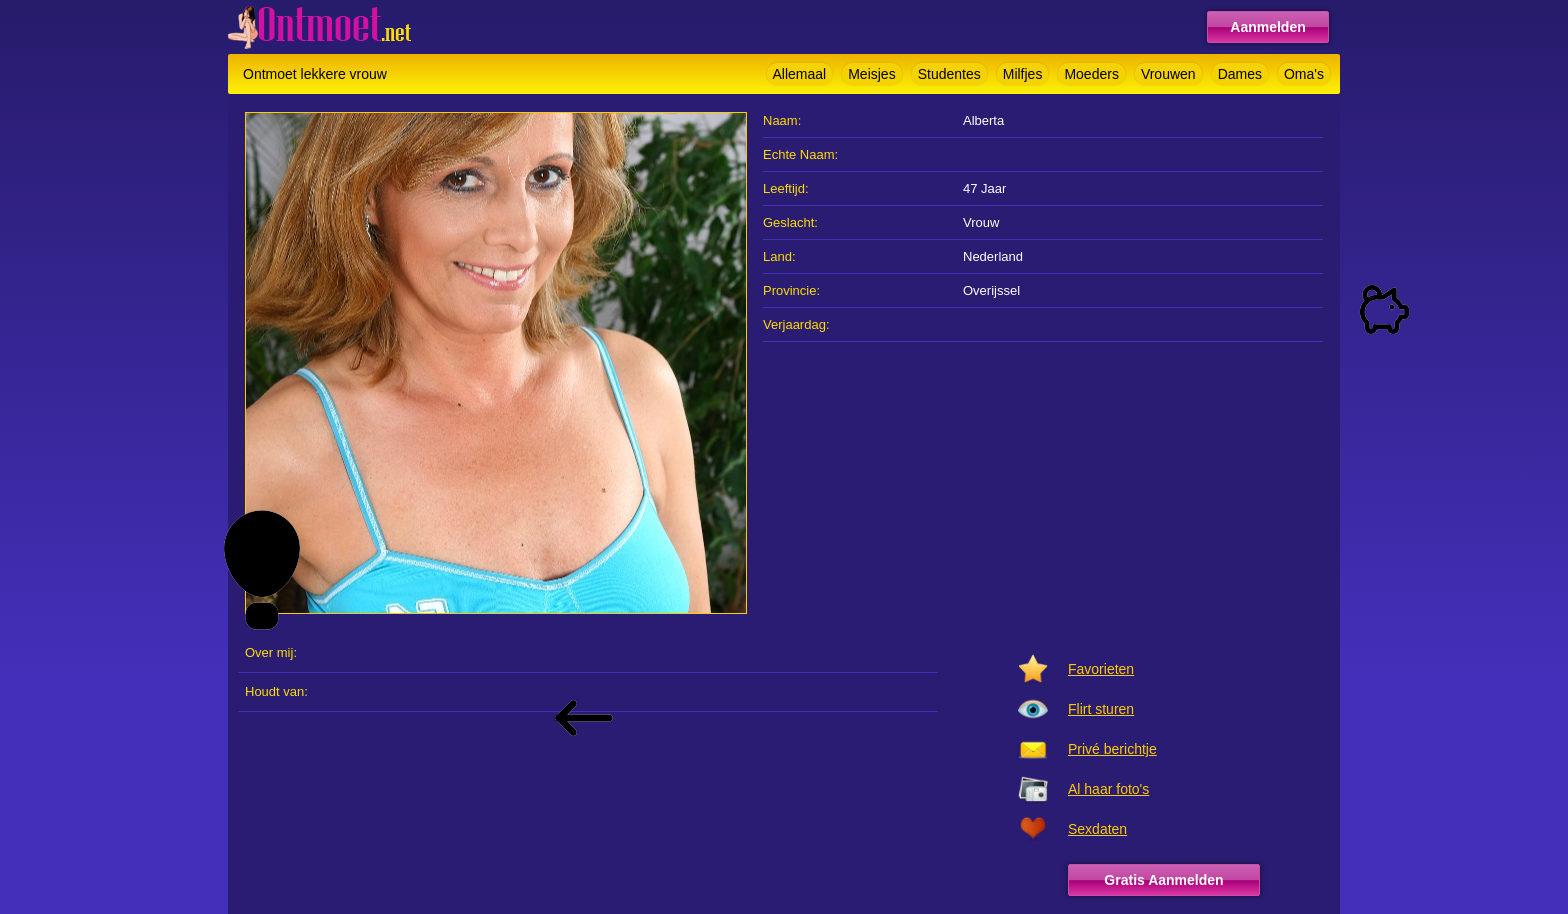 The image size is (1568, 914). Describe the element at coordinates (1384, 309) in the screenshot. I see `view your savings account` at that location.